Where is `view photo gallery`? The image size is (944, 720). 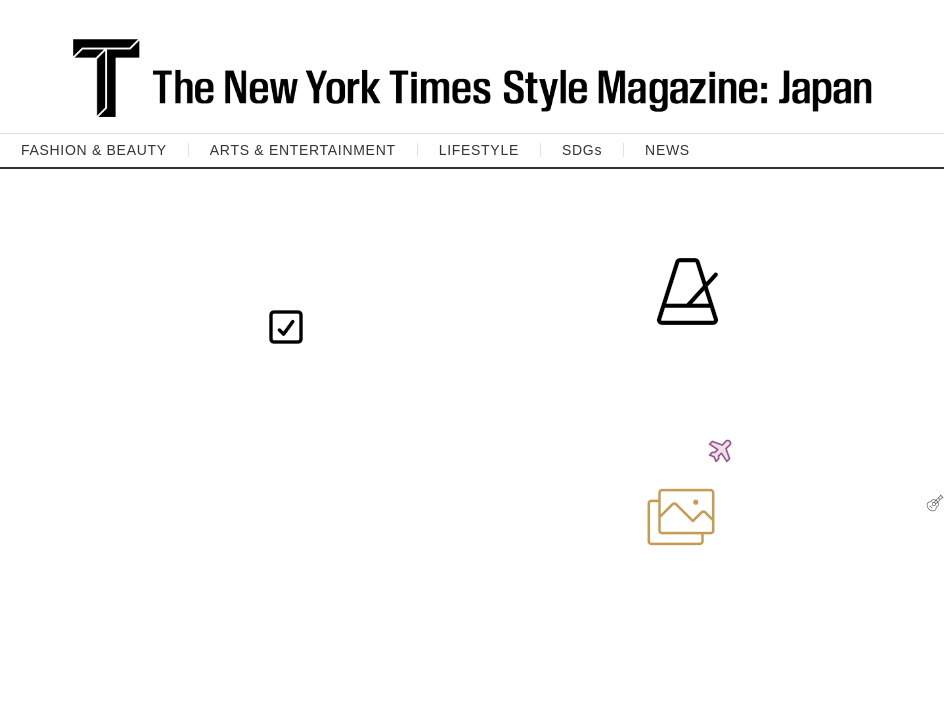
view photo gallery is located at coordinates (681, 517).